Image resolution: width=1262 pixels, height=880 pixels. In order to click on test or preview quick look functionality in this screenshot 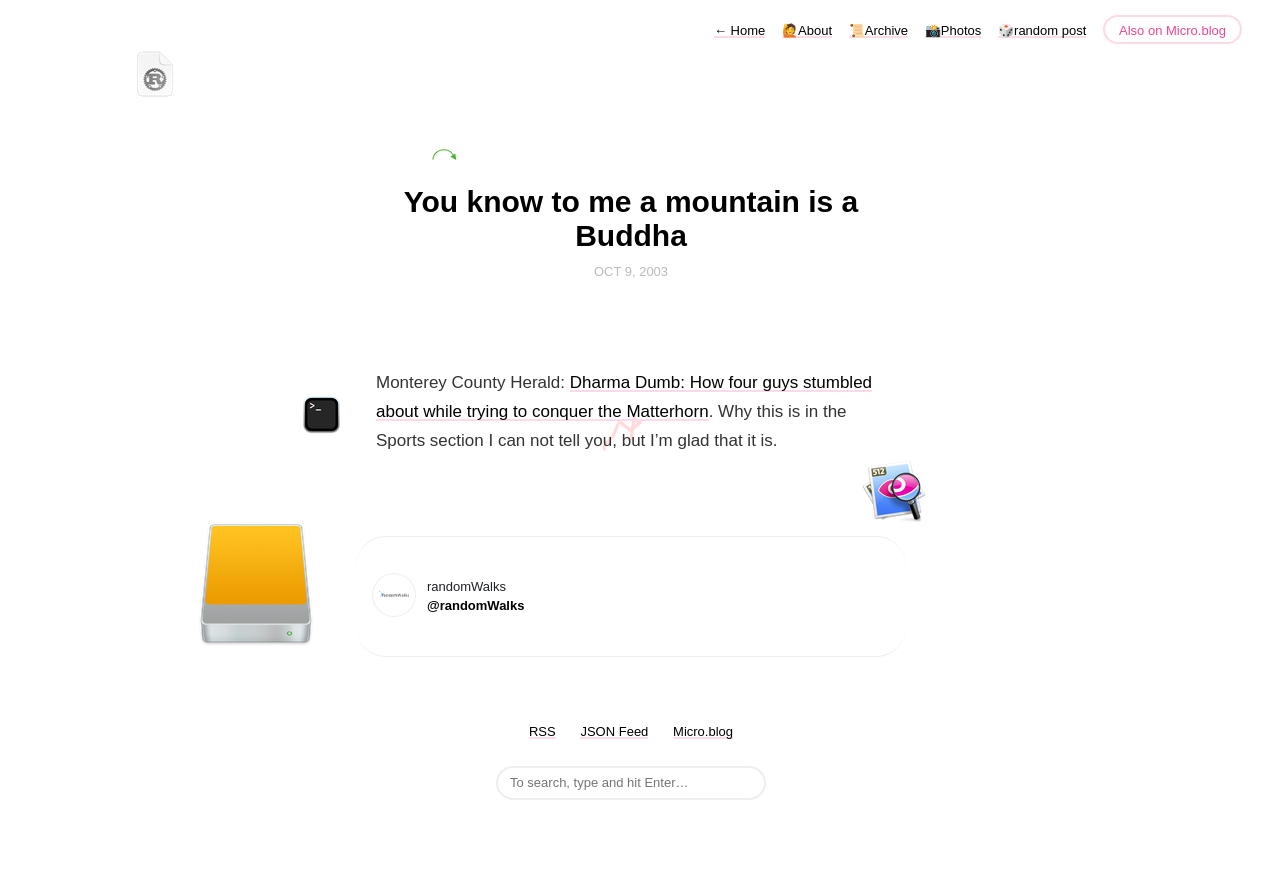, I will do `click(894, 491)`.